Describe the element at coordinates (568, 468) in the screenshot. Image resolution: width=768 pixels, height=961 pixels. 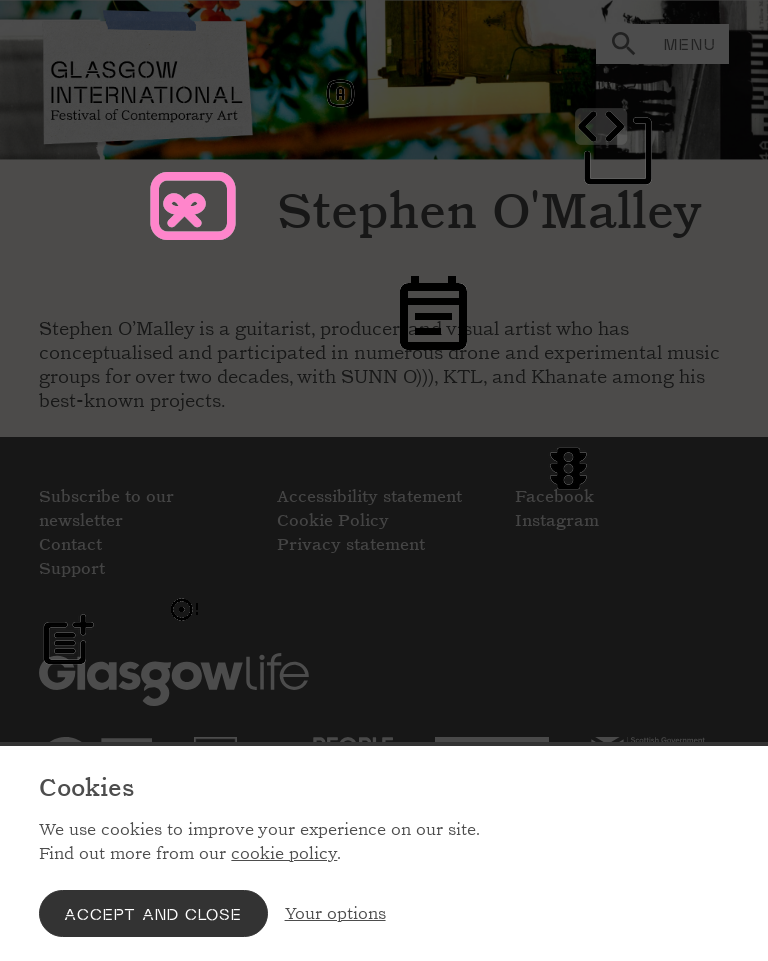
I see `view traffic conditions on map` at that location.